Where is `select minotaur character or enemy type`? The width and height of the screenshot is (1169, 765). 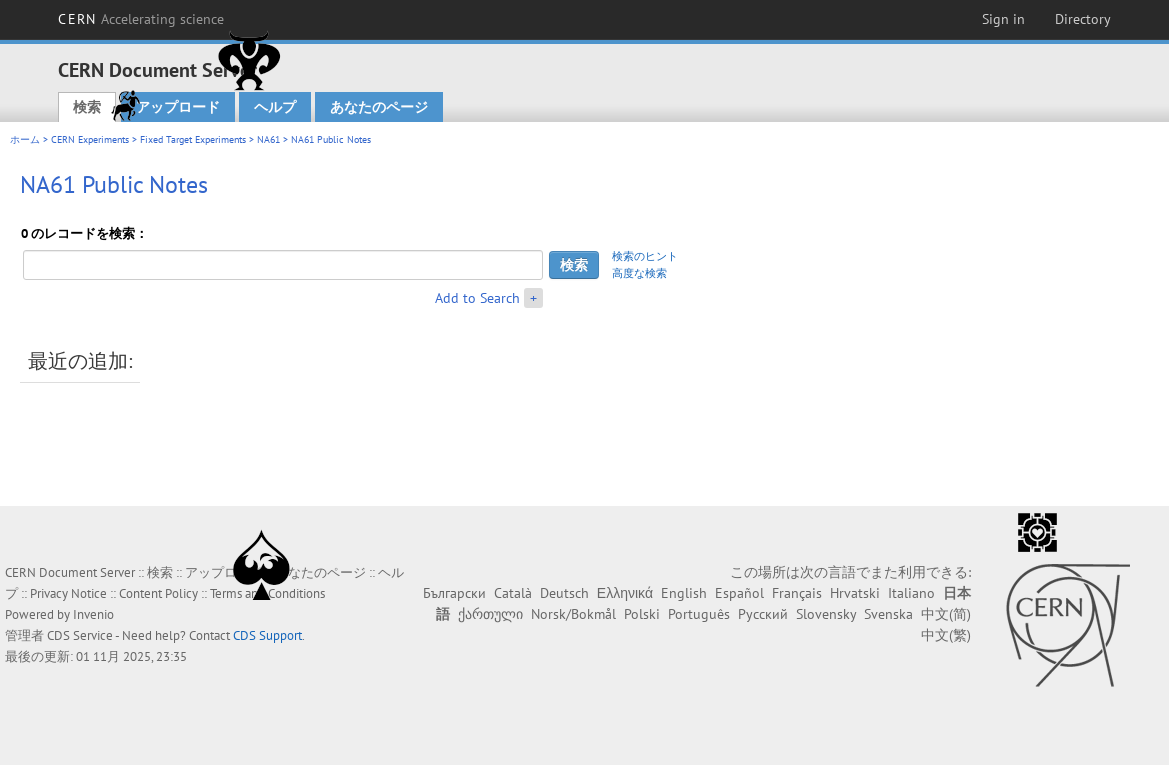
select minotaur character or enemy type is located at coordinates (249, 61).